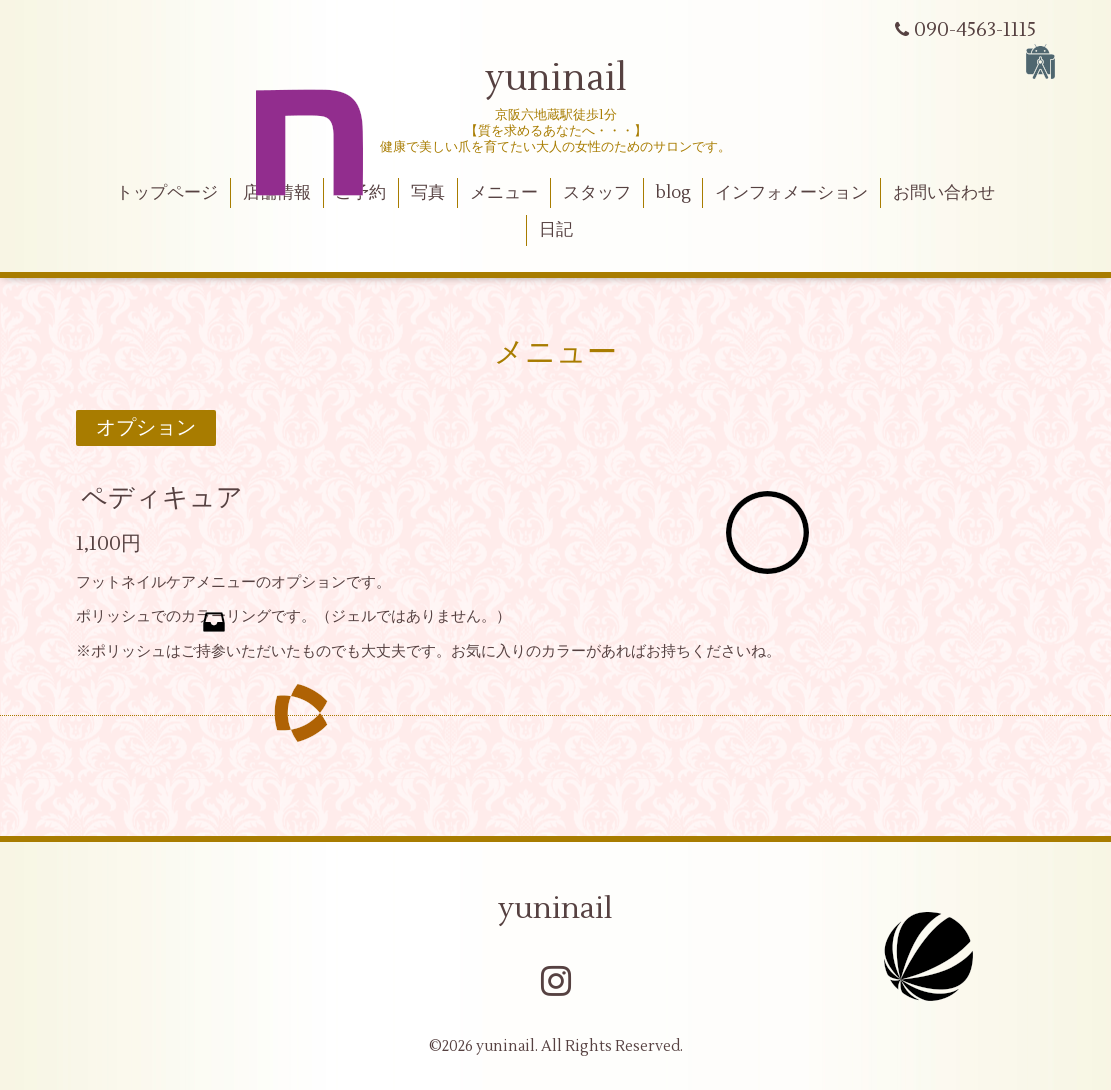 This screenshot has width=1111, height=1090. What do you see at coordinates (767, 532) in the screenshot?
I see `conventional commits project logo` at bounding box center [767, 532].